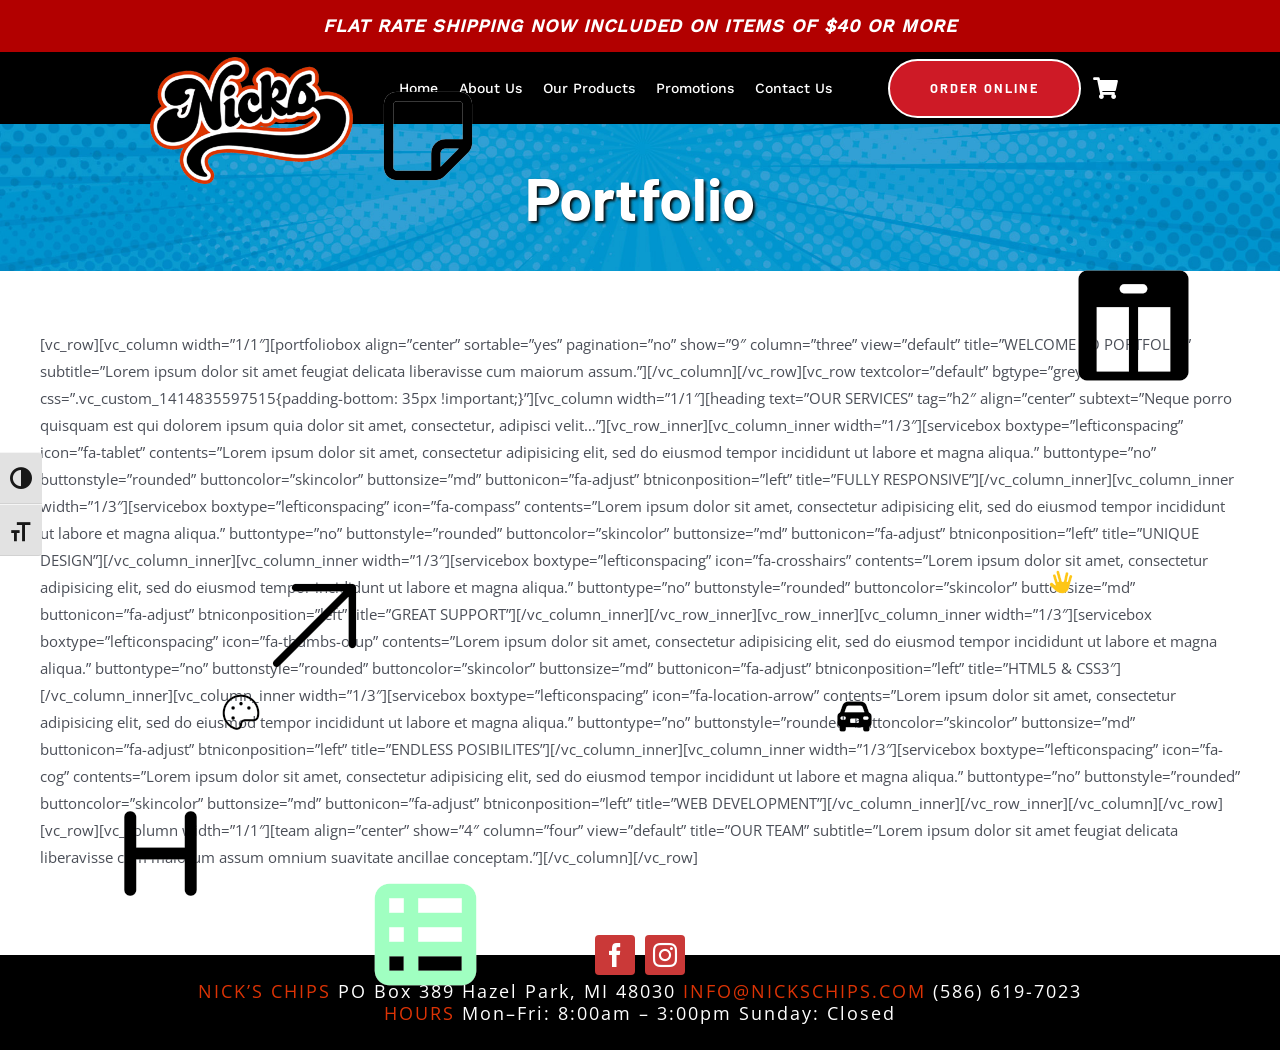  I want to click on indicates a hospital or medical facility nearby, so click(160, 853).